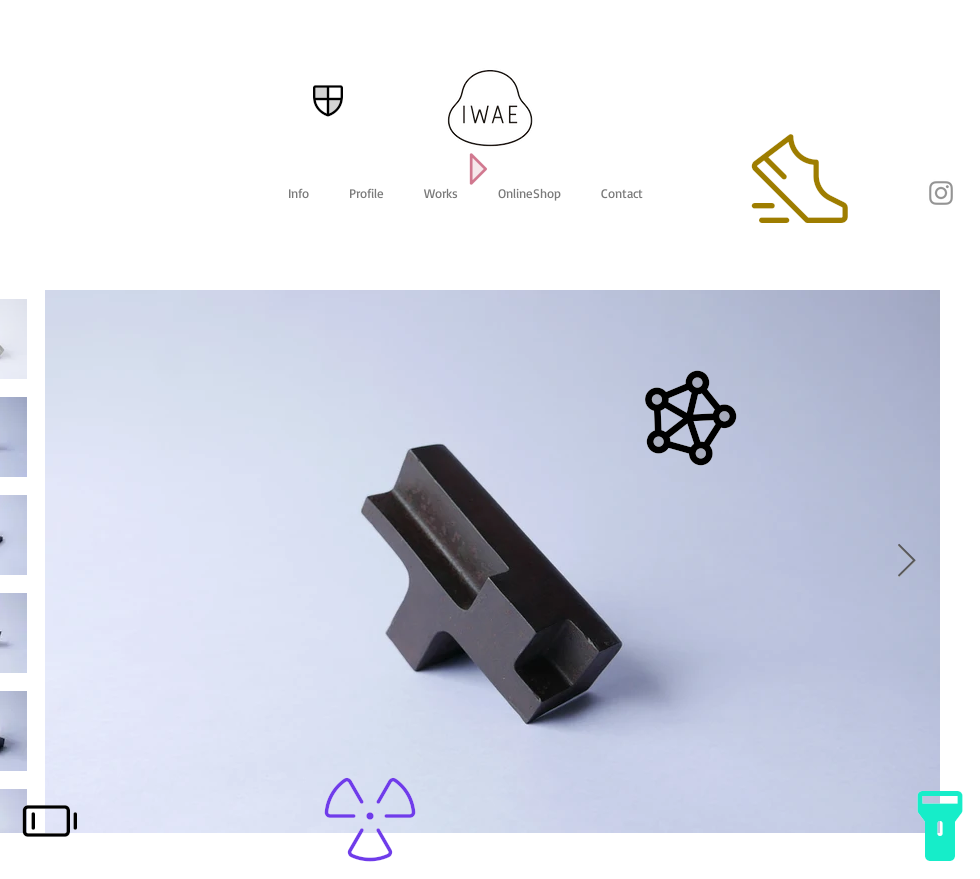 The height and width of the screenshot is (879, 980). I want to click on track your running or walking activity, so click(798, 184).